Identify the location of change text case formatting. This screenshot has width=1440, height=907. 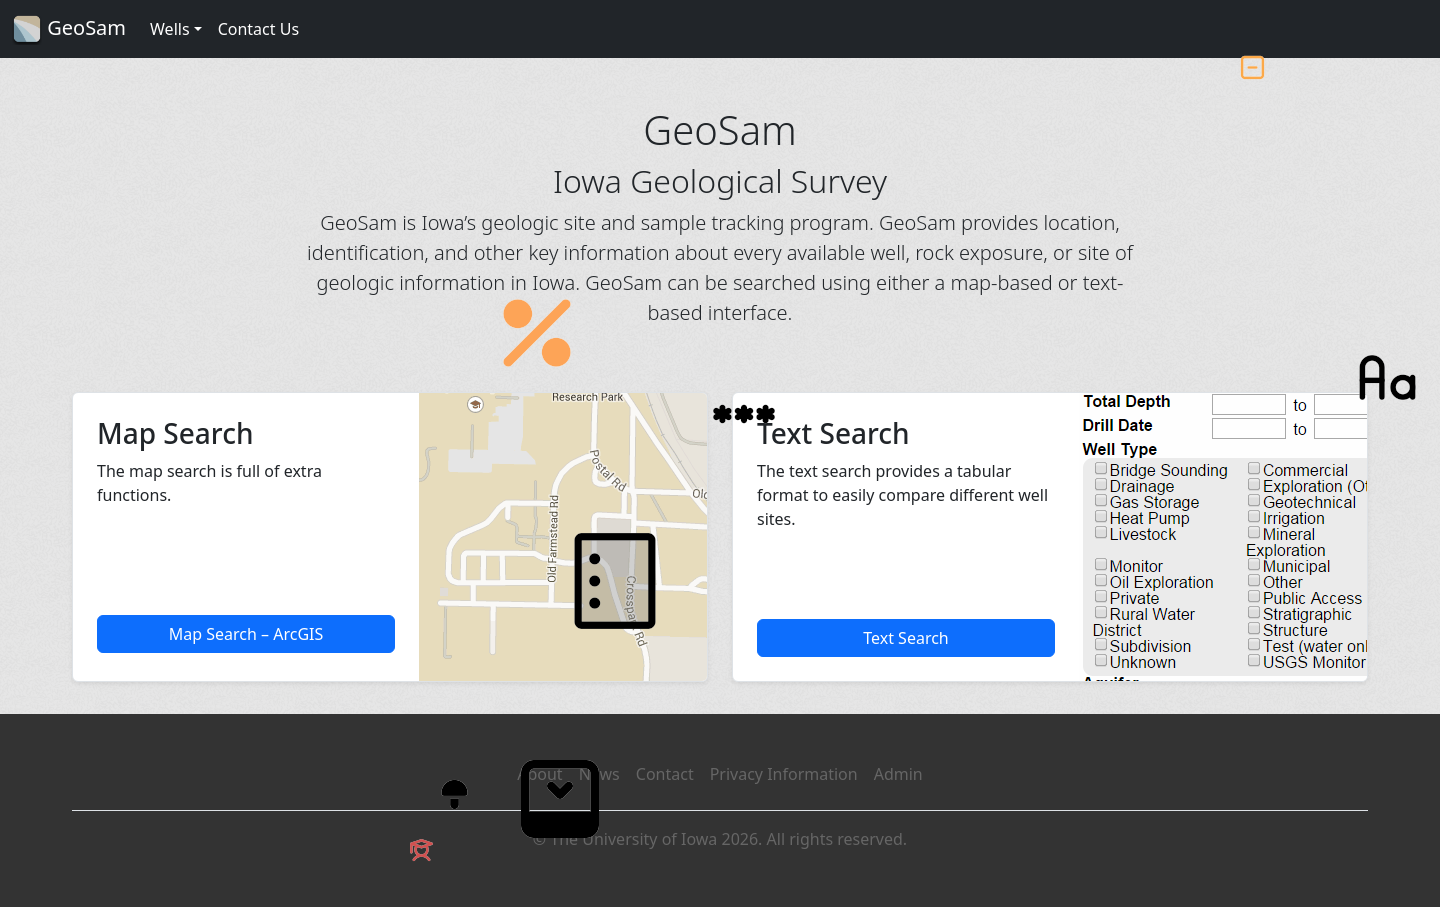
(1387, 377).